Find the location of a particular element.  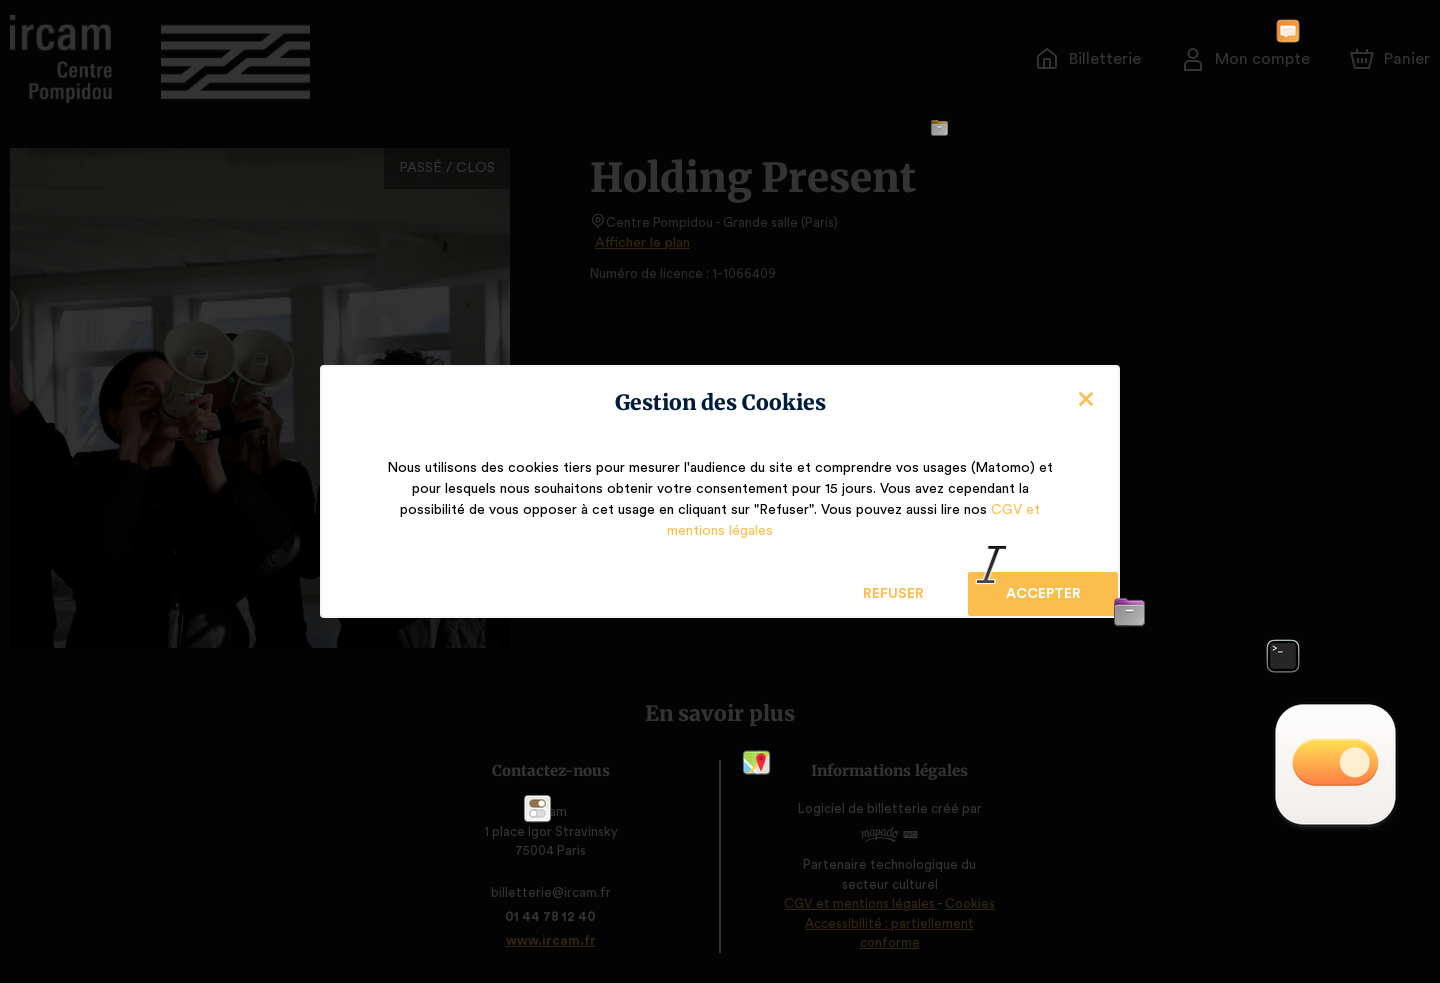

open system settings or preferences is located at coordinates (537, 808).